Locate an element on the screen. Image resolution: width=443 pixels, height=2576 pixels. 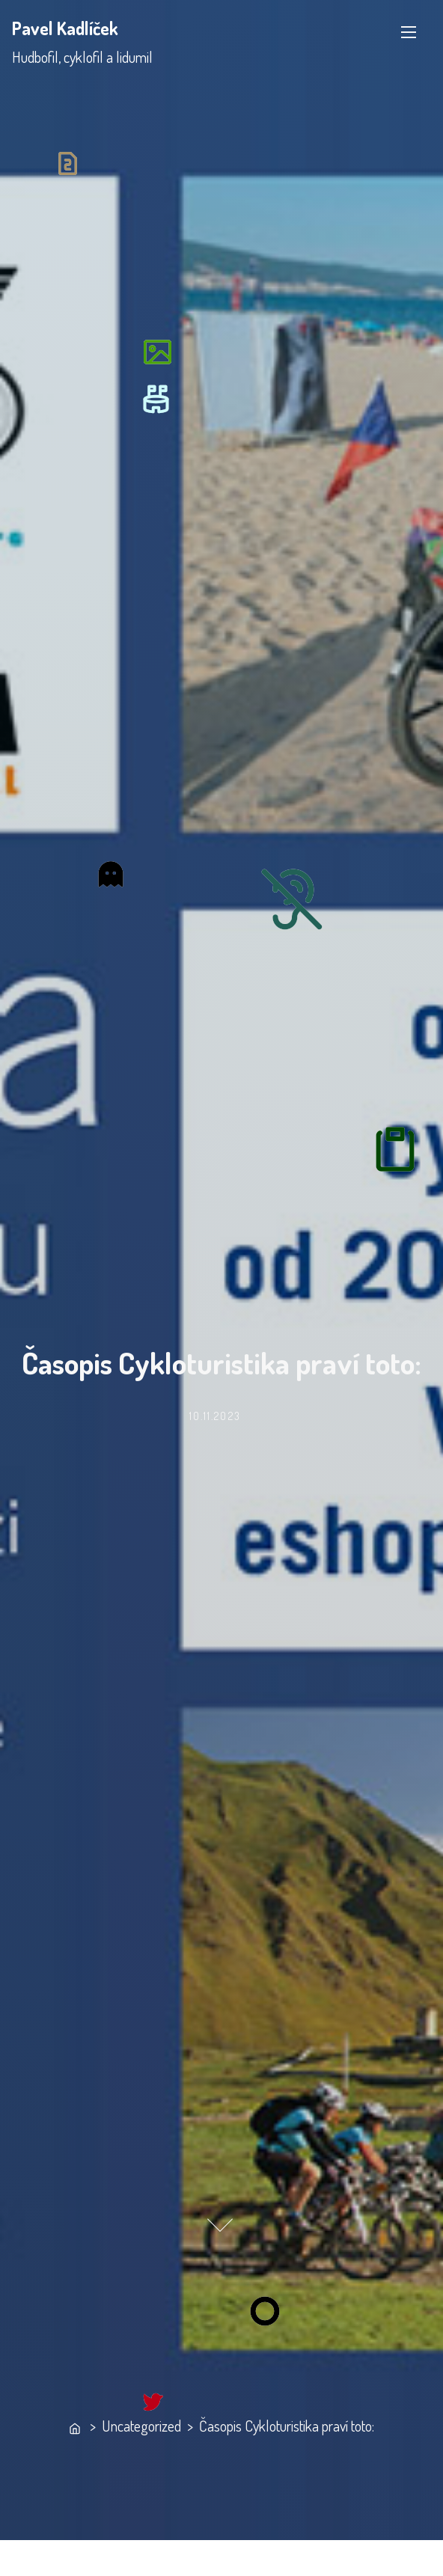
paste copied content from clipboard is located at coordinates (395, 1149).